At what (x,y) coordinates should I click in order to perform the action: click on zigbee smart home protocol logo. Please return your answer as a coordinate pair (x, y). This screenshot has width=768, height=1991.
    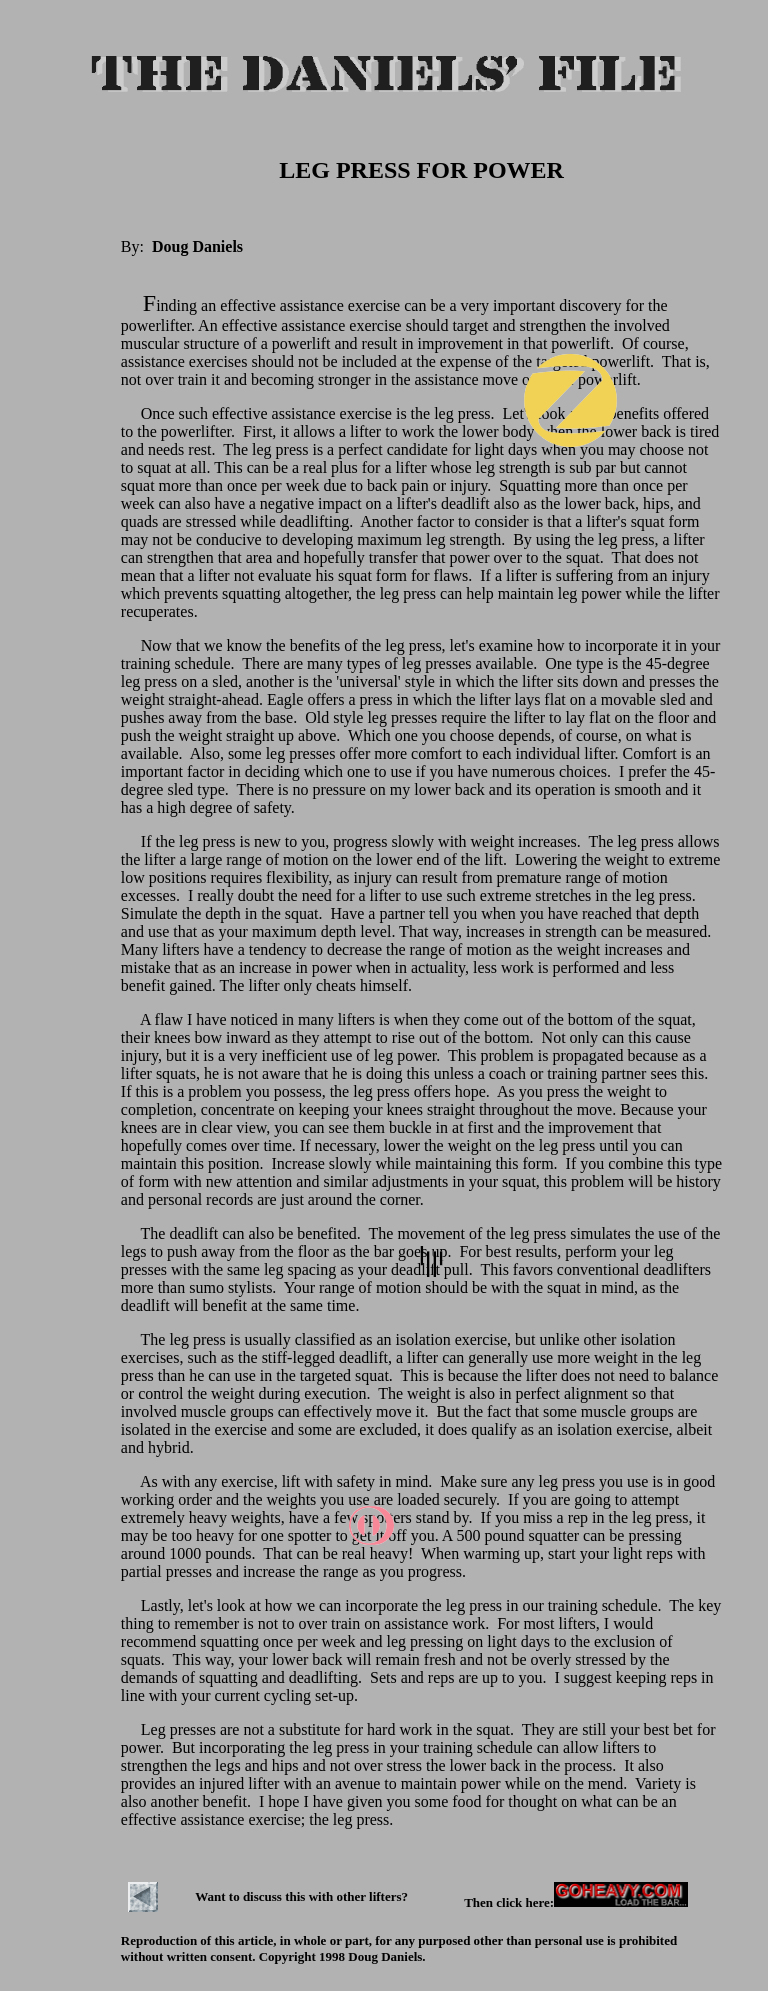
    Looking at the image, I should click on (570, 400).